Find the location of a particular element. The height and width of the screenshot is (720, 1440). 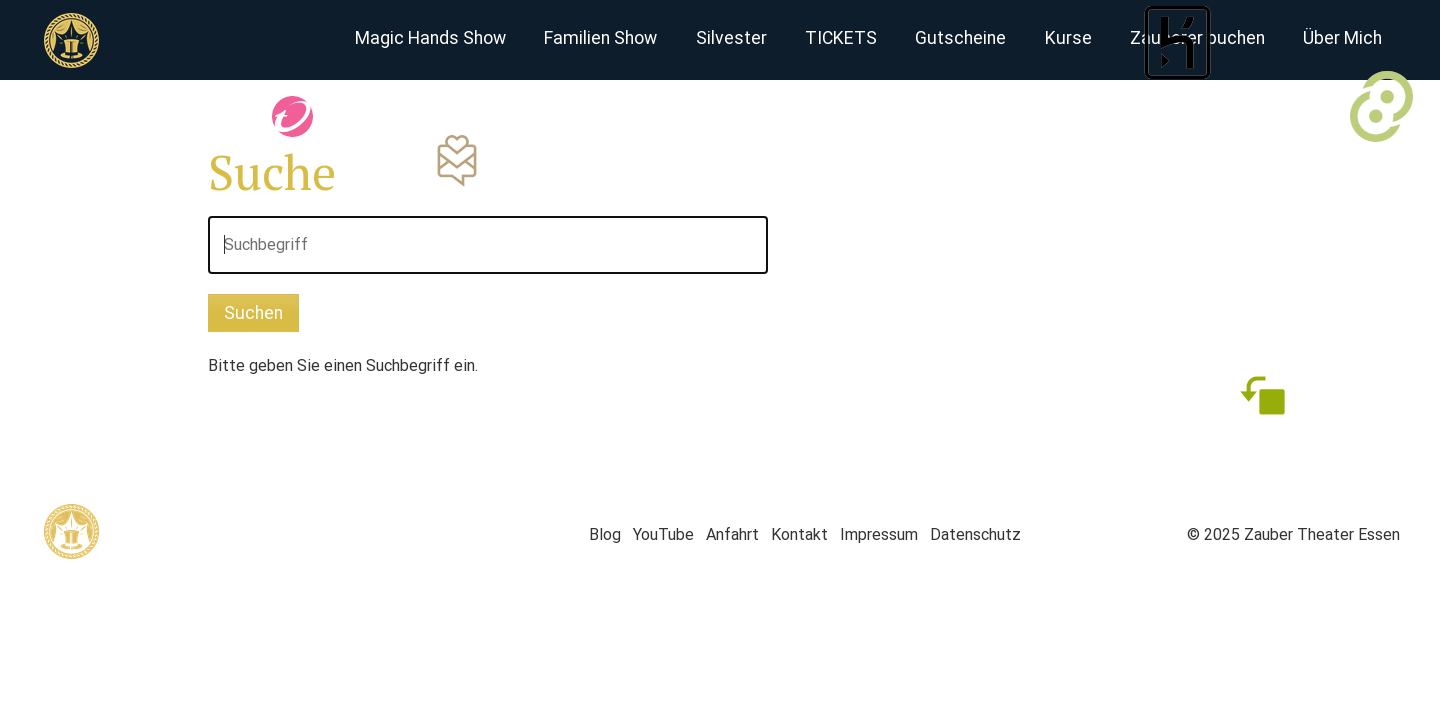

tauri framework logo is located at coordinates (1381, 106).